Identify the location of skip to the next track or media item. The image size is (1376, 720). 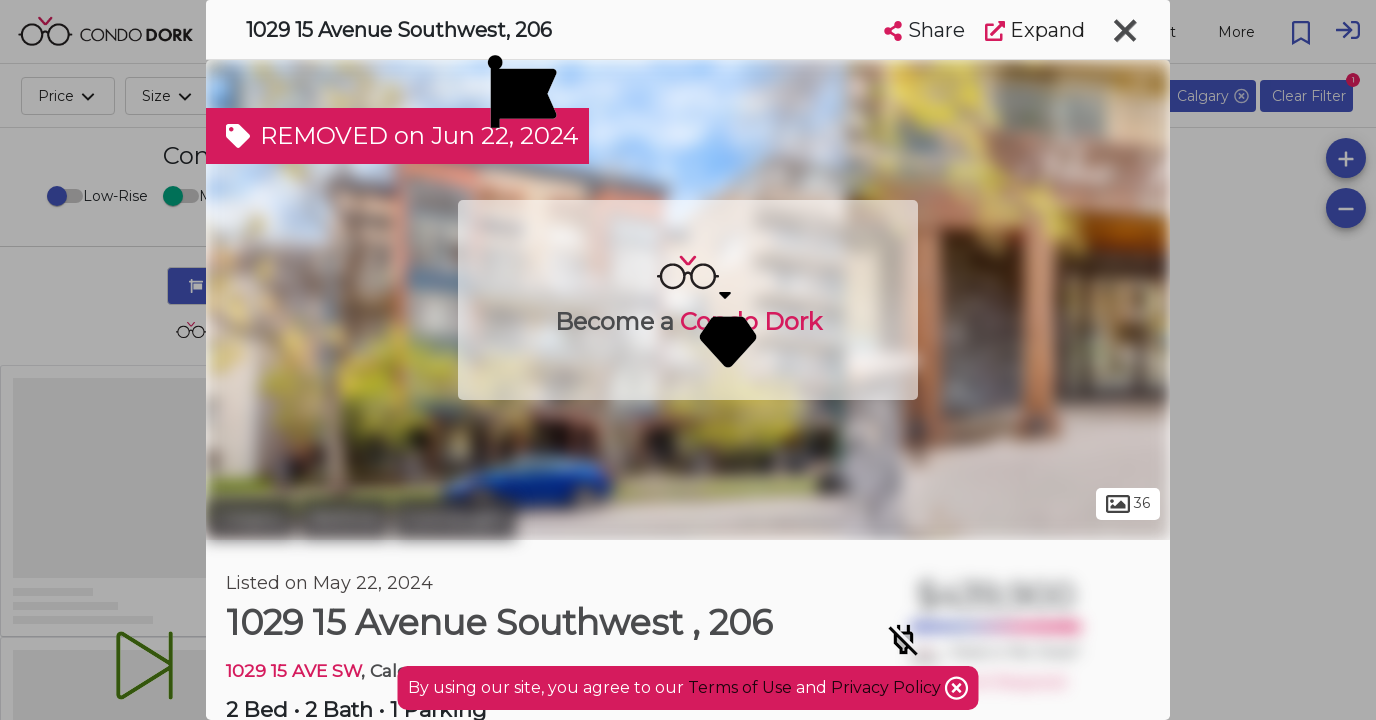
(144, 665).